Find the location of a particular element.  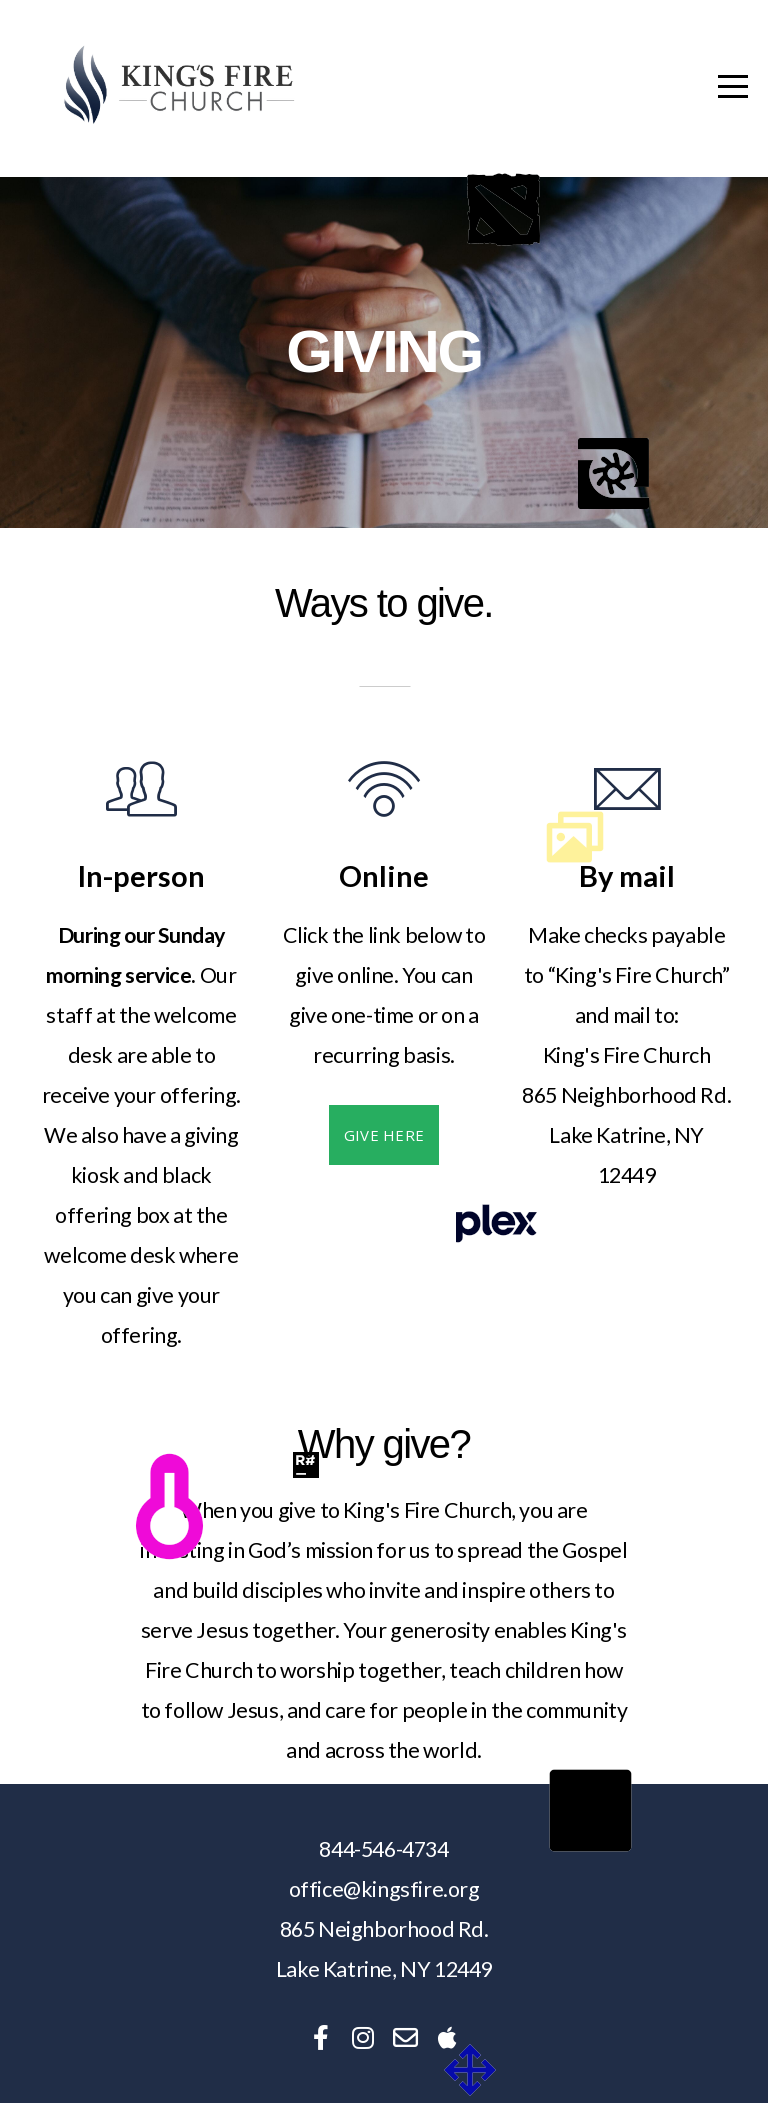

stop media playback is located at coordinates (590, 1810).